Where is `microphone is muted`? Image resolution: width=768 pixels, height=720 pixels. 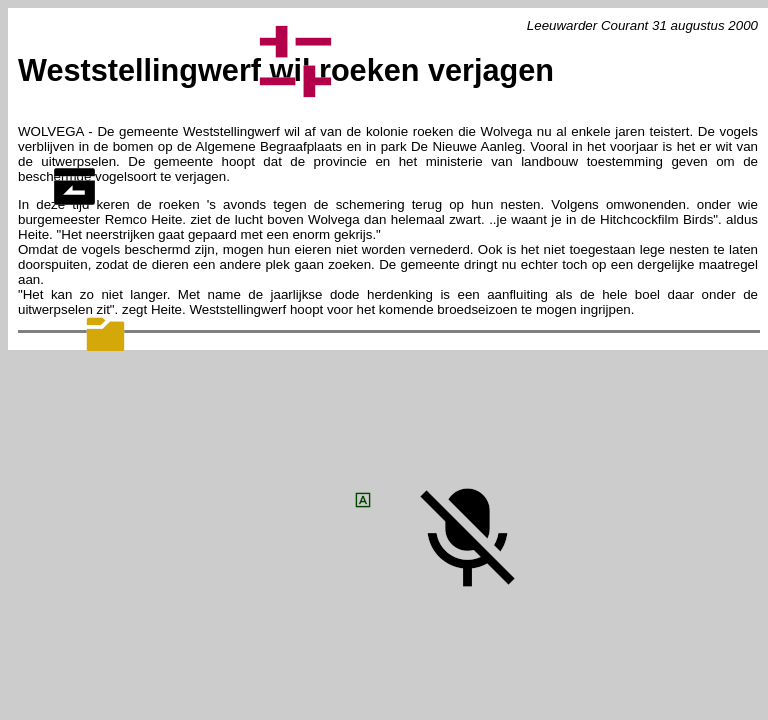 microphone is muted is located at coordinates (467, 537).